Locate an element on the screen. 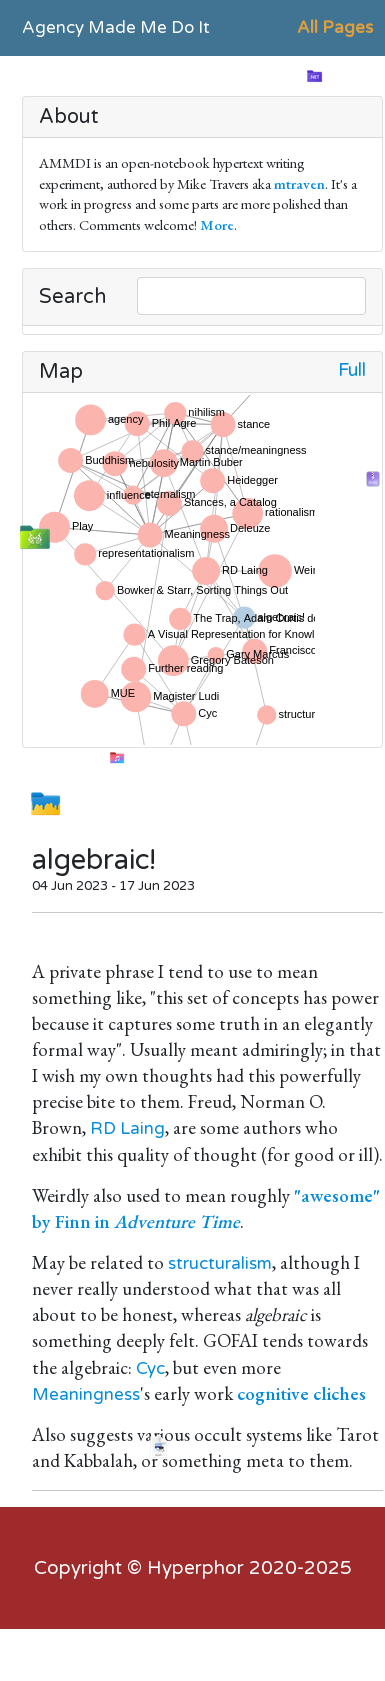 This screenshot has height=1681, width=385. folder containing .NET framework files is located at coordinates (314, 76).